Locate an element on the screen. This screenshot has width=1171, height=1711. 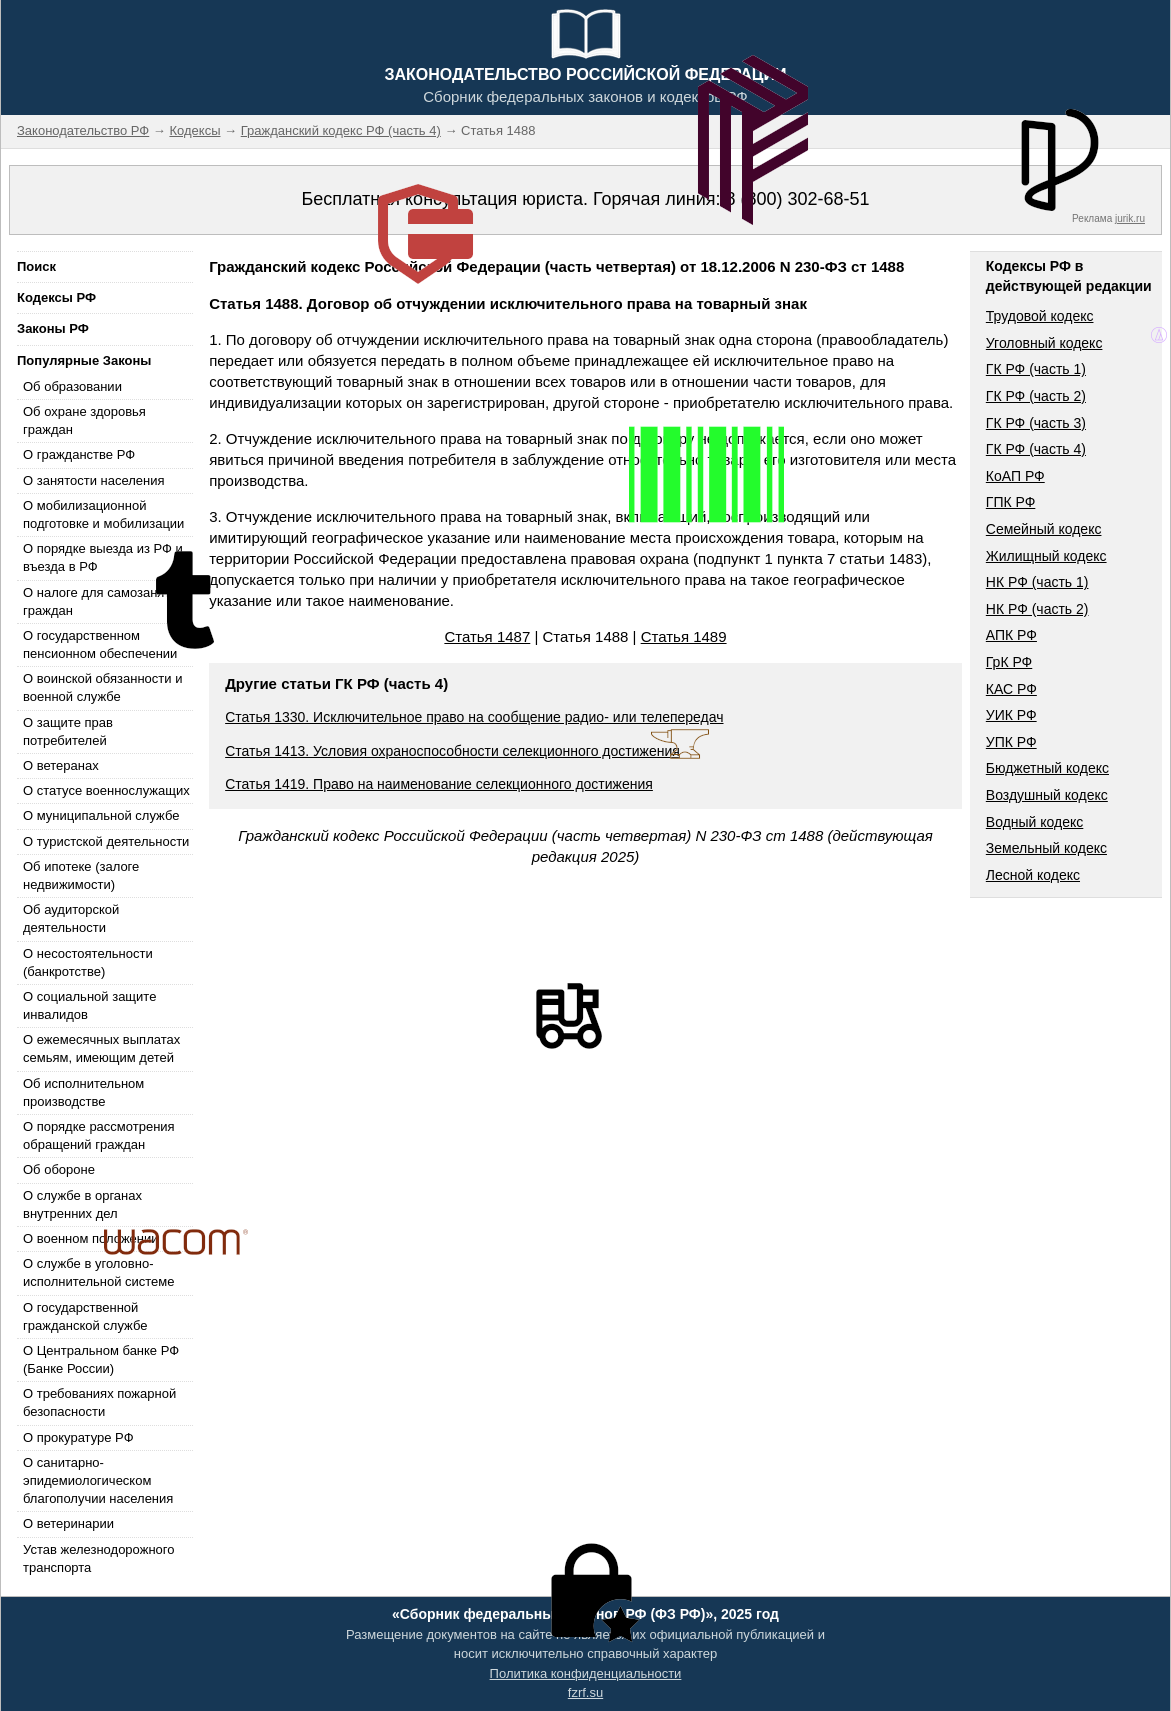
indicates a secure payment method is located at coordinates (423, 234).